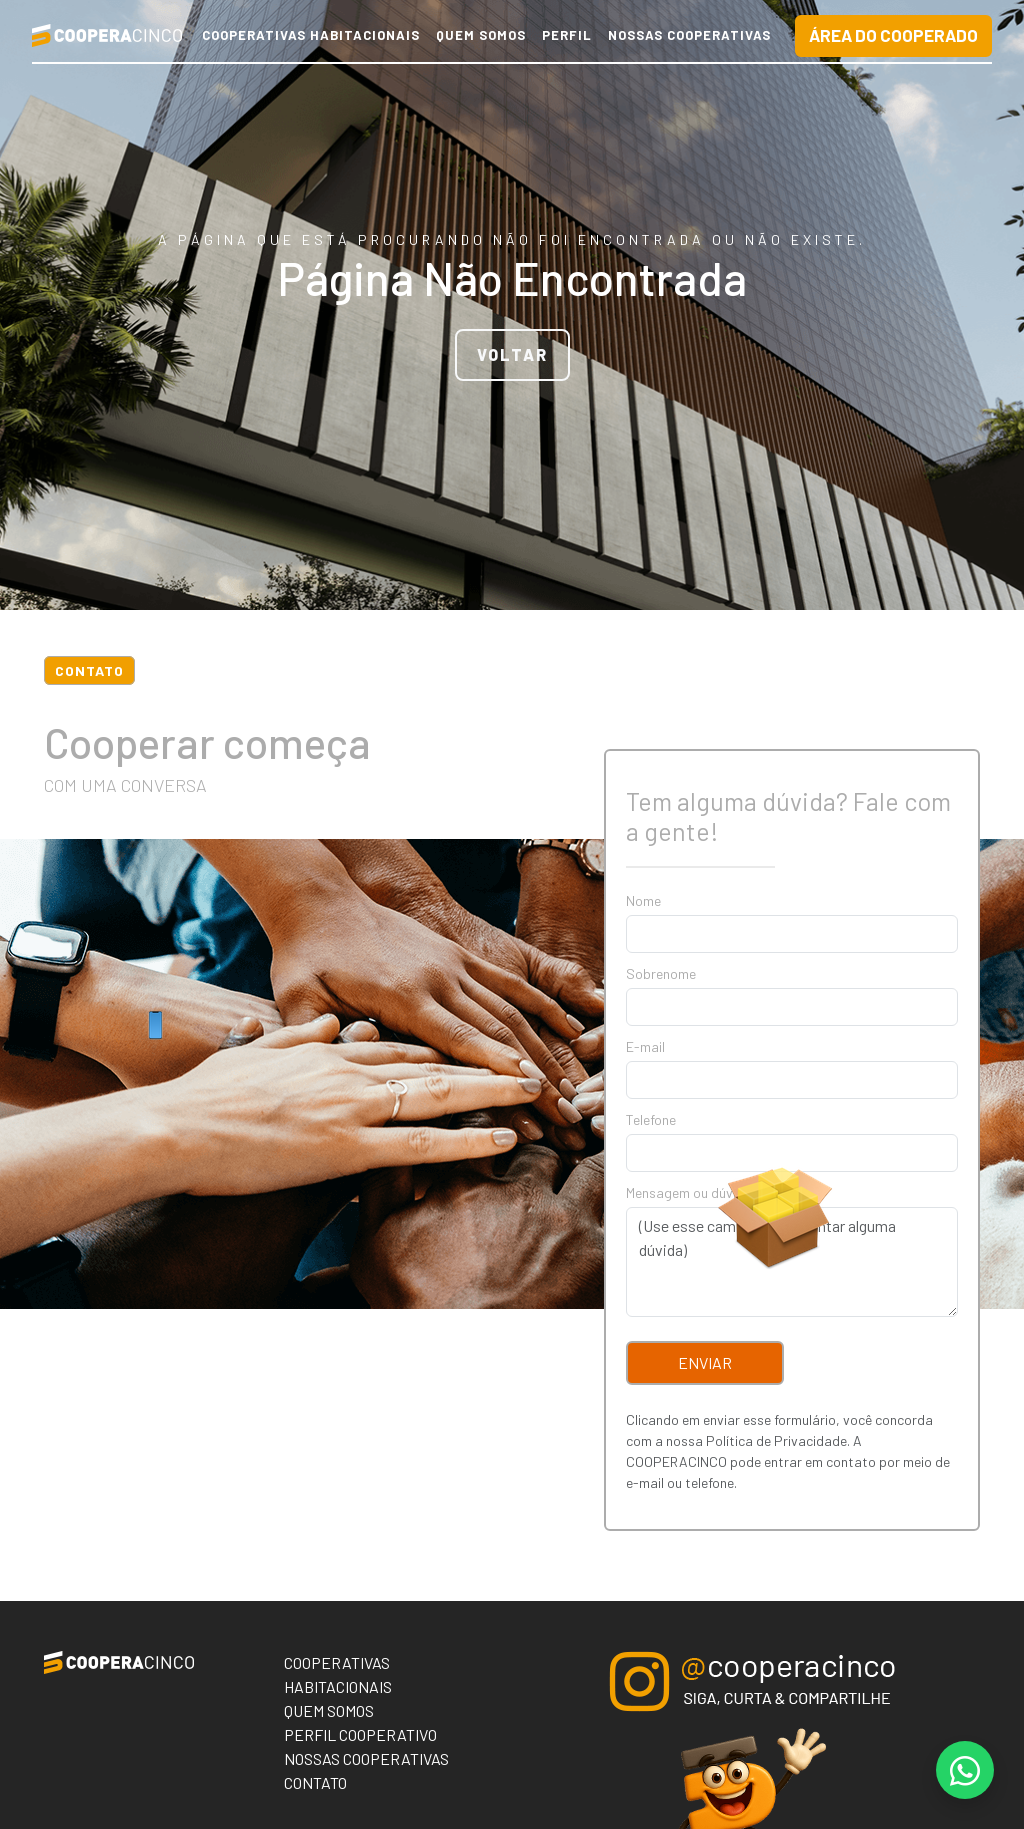 This screenshot has width=1024, height=1829. What do you see at coordinates (777, 1216) in the screenshot?
I see `install a software package bundle` at bounding box center [777, 1216].